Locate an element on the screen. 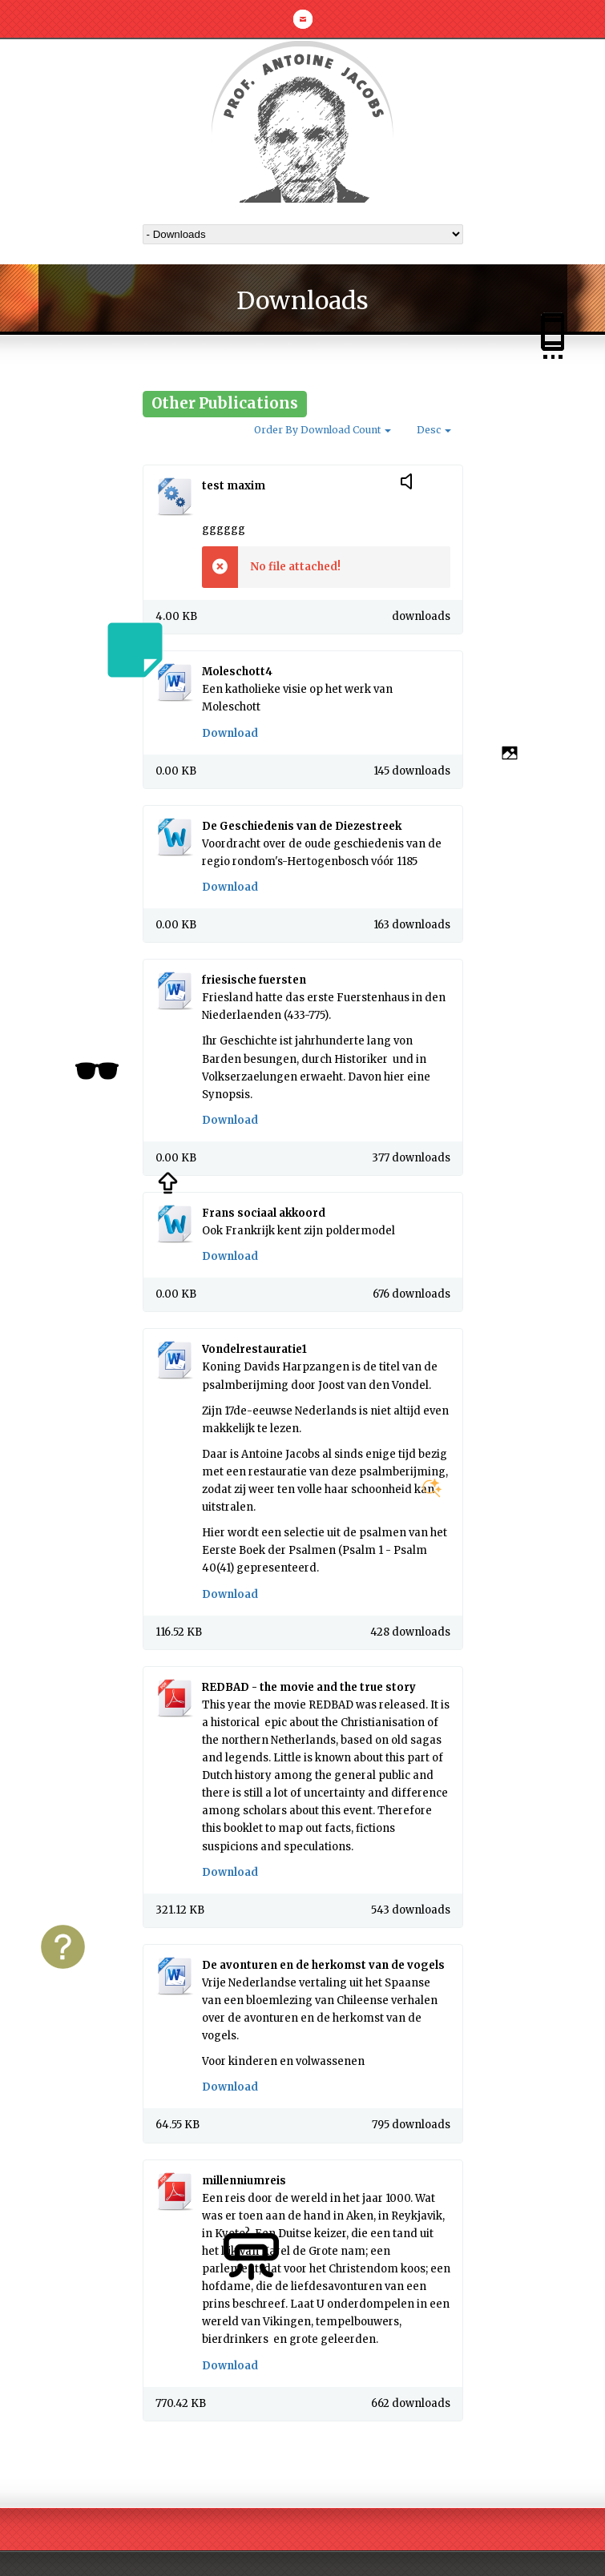  toggle air conditioning controls is located at coordinates (251, 2255).